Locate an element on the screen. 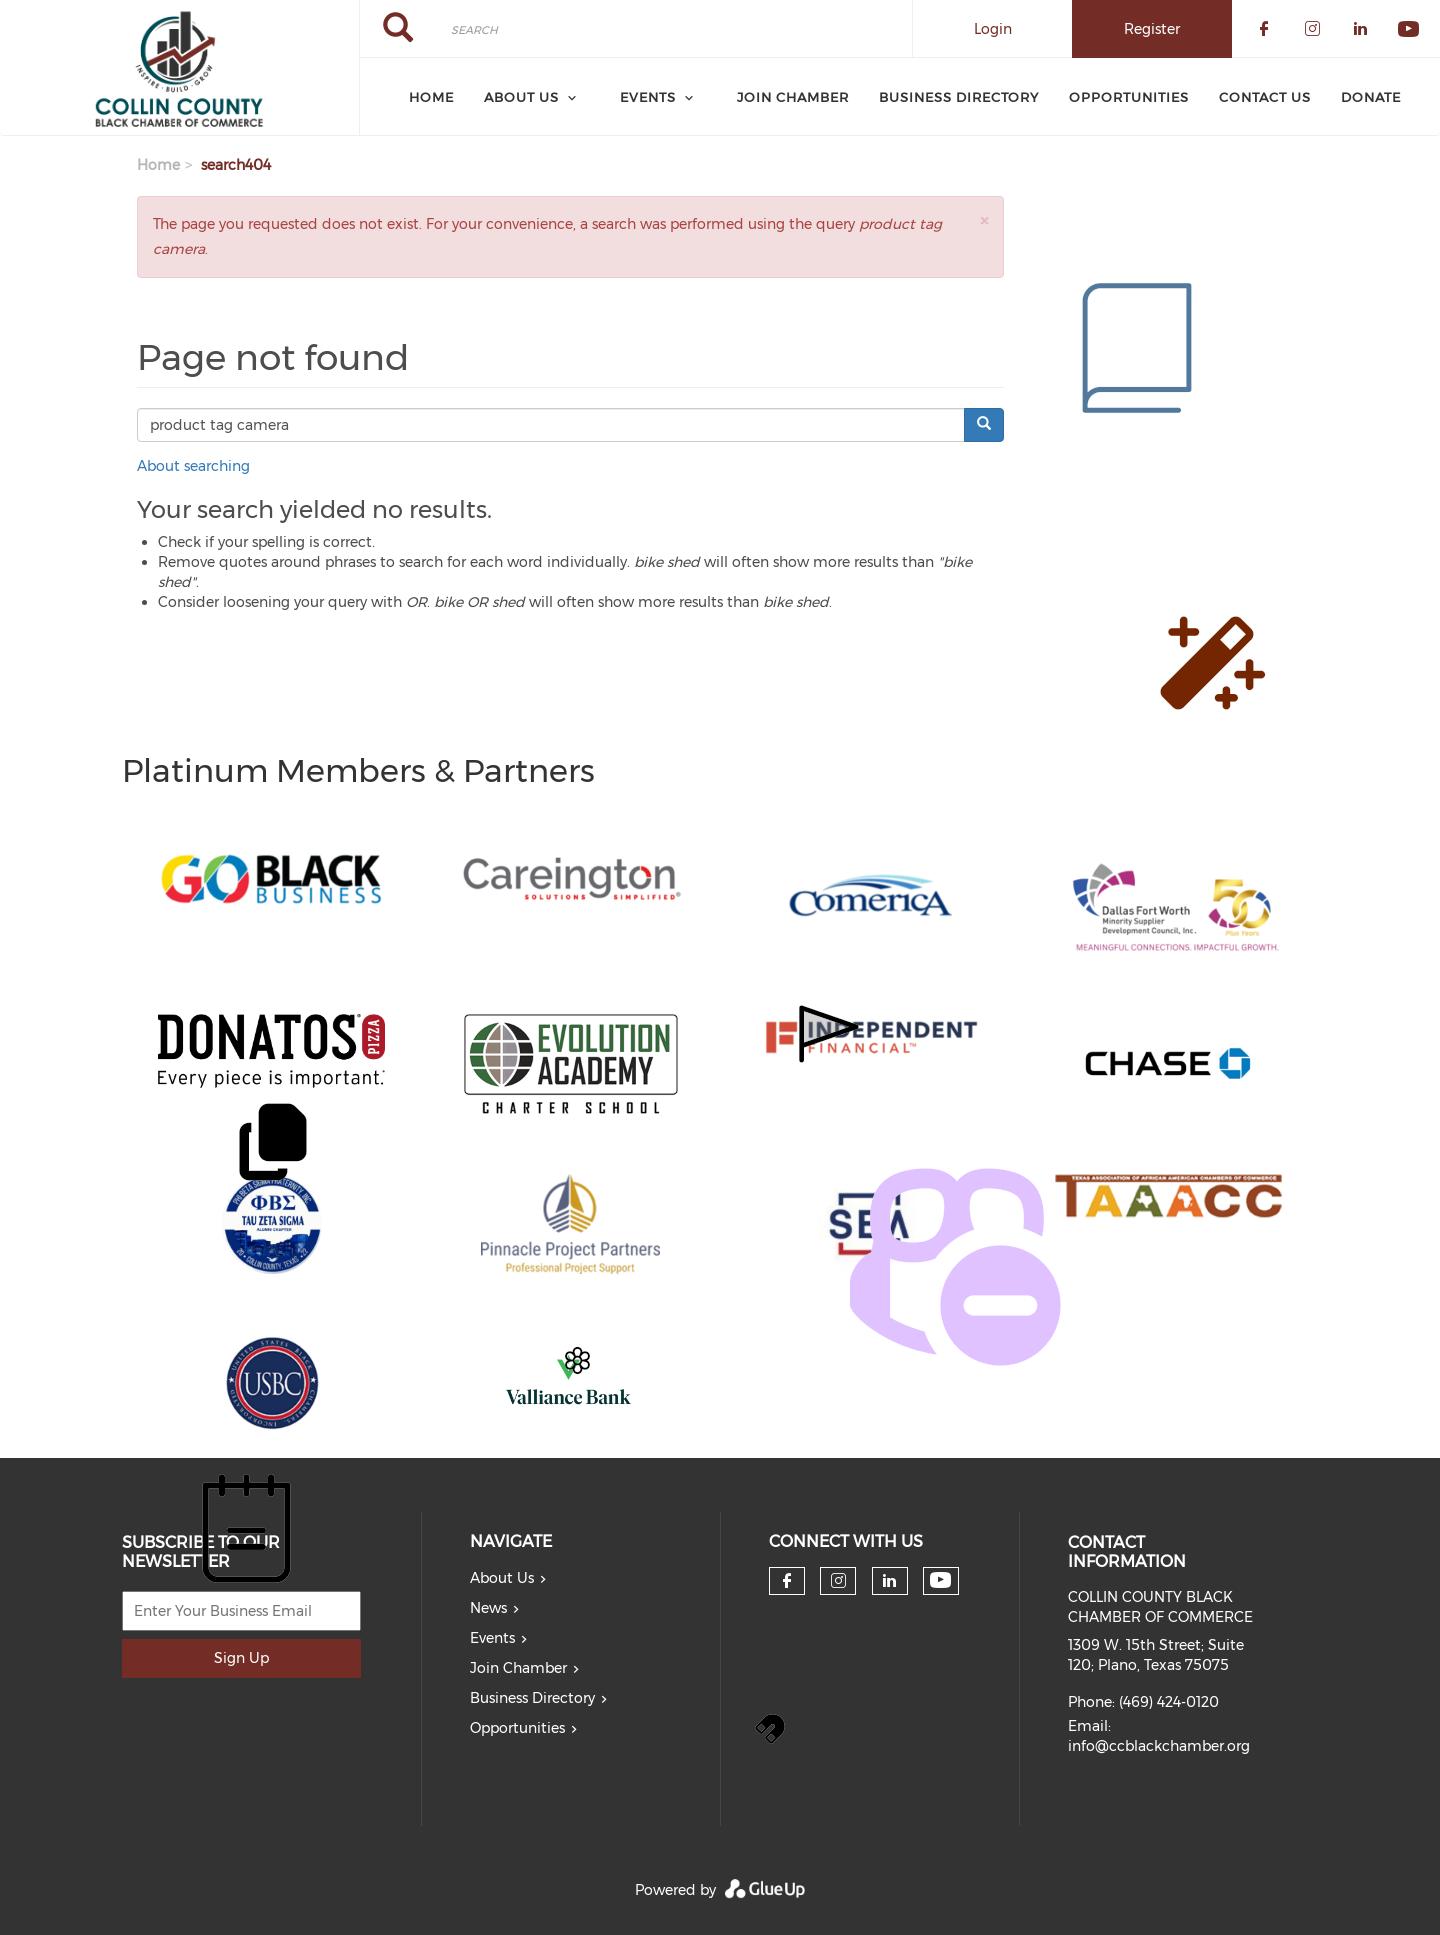 This screenshot has height=1935, width=1440. attract or link related items together is located at coordinates (770, 1728).